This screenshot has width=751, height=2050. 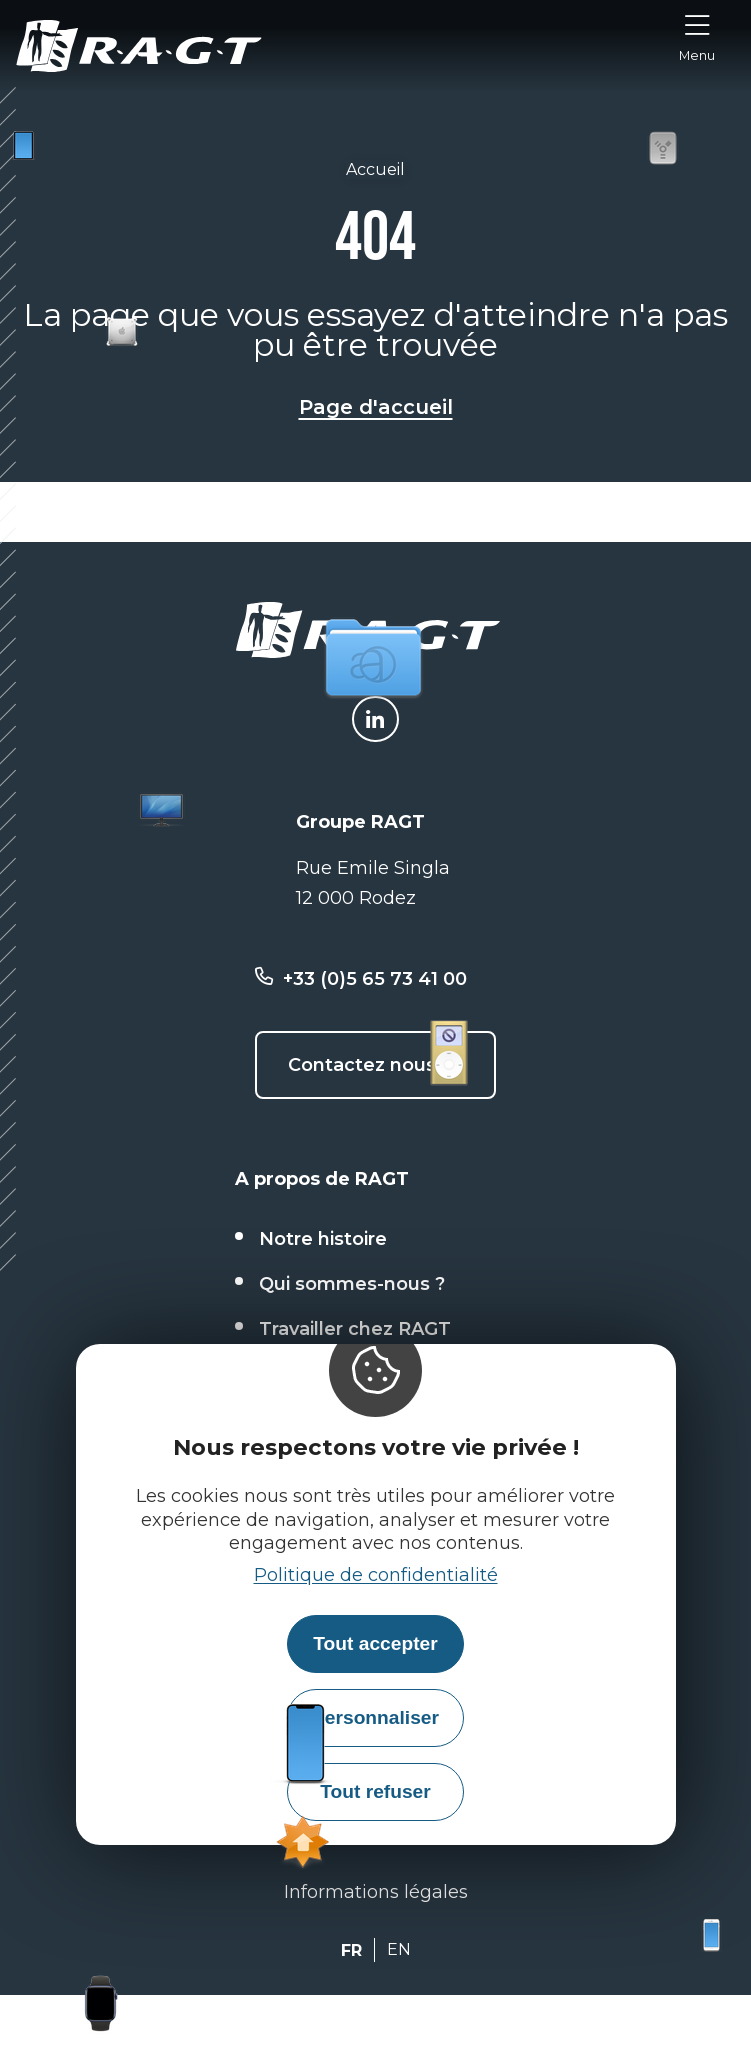 I want to click on open typos 2024 folder, so click(x=373, y=657).